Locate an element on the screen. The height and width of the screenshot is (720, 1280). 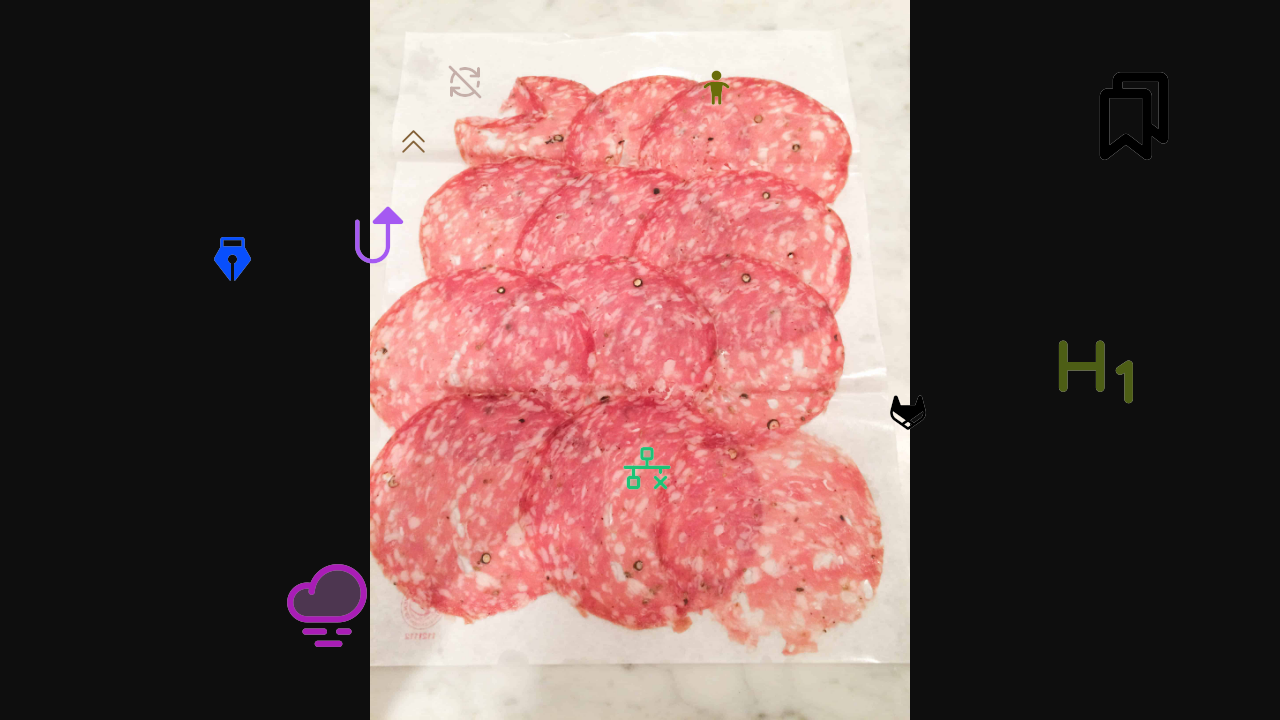
select male gender option is located at coordinates (716, 88).